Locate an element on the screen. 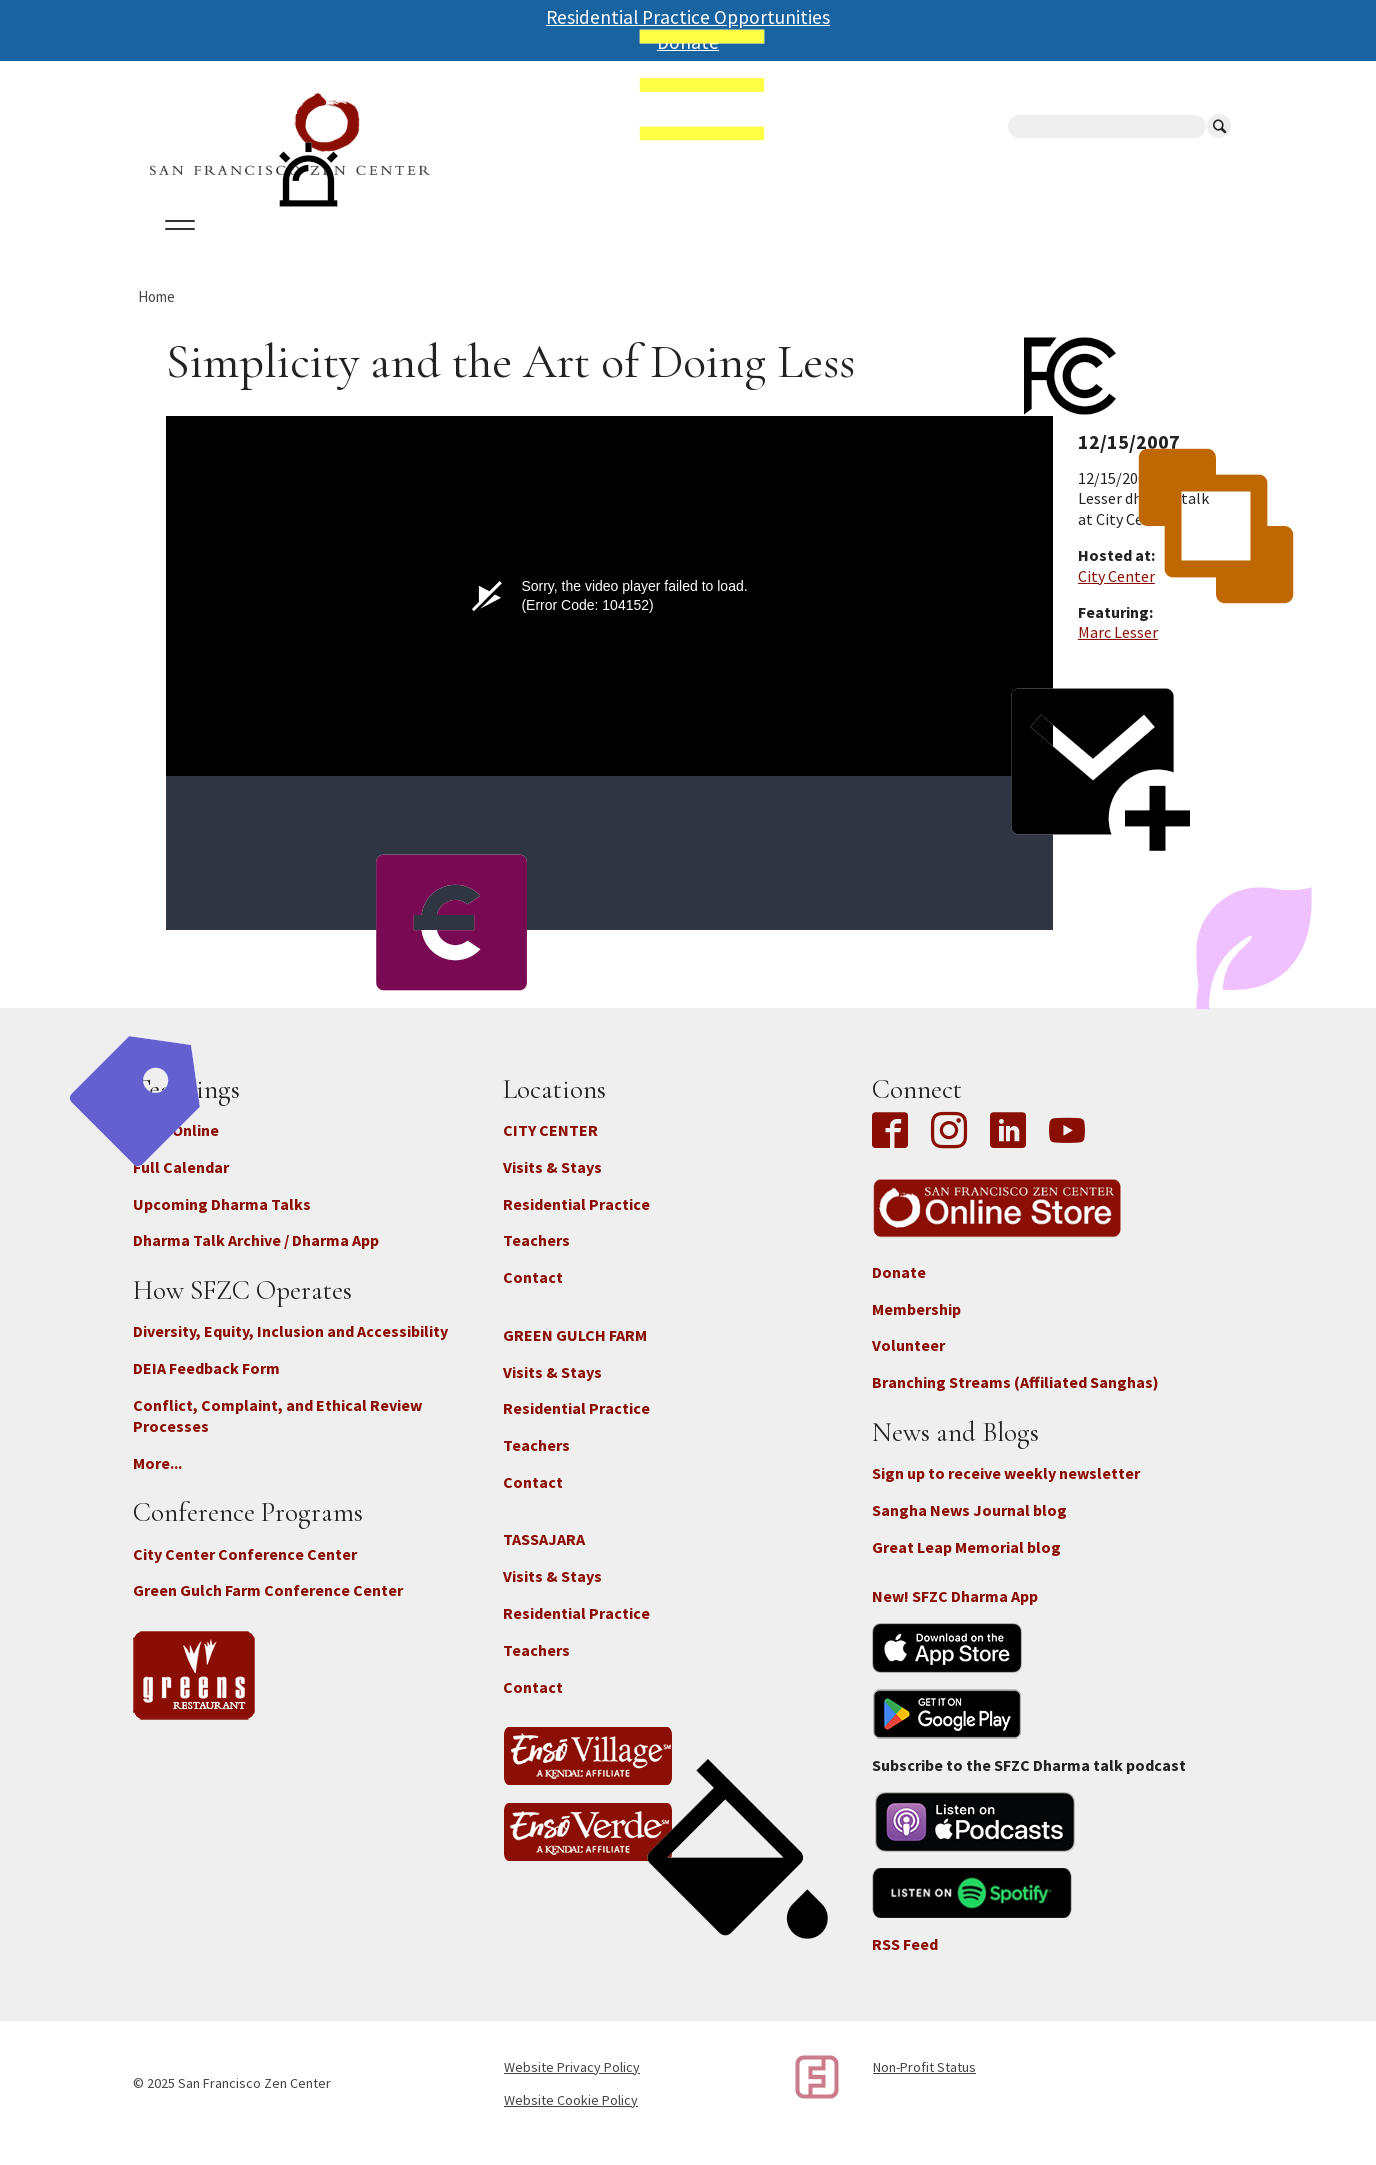 The image size is (1376, 2165). compose a new email is located at coordinates (1092, 761).